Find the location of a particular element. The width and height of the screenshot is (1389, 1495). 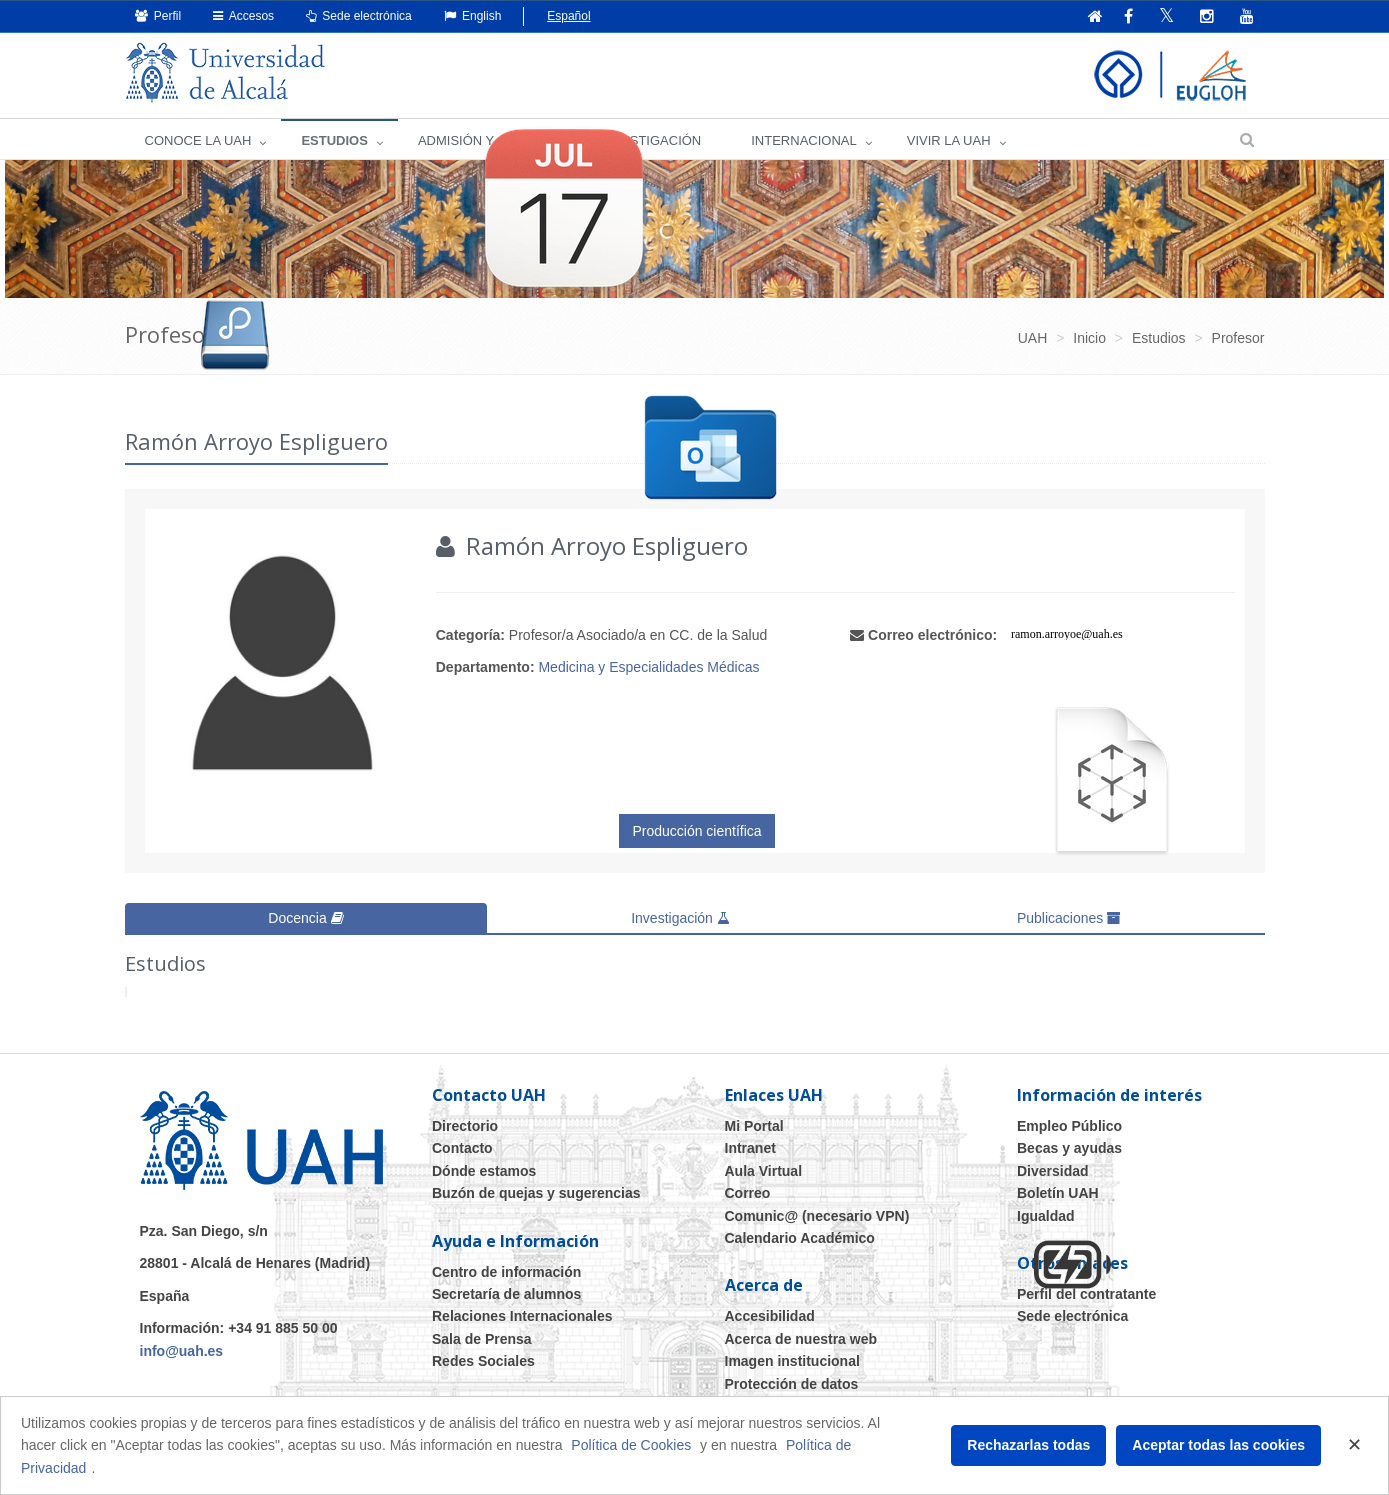

open folder containing microsoft outlook files is located at coordinates (710, 451).